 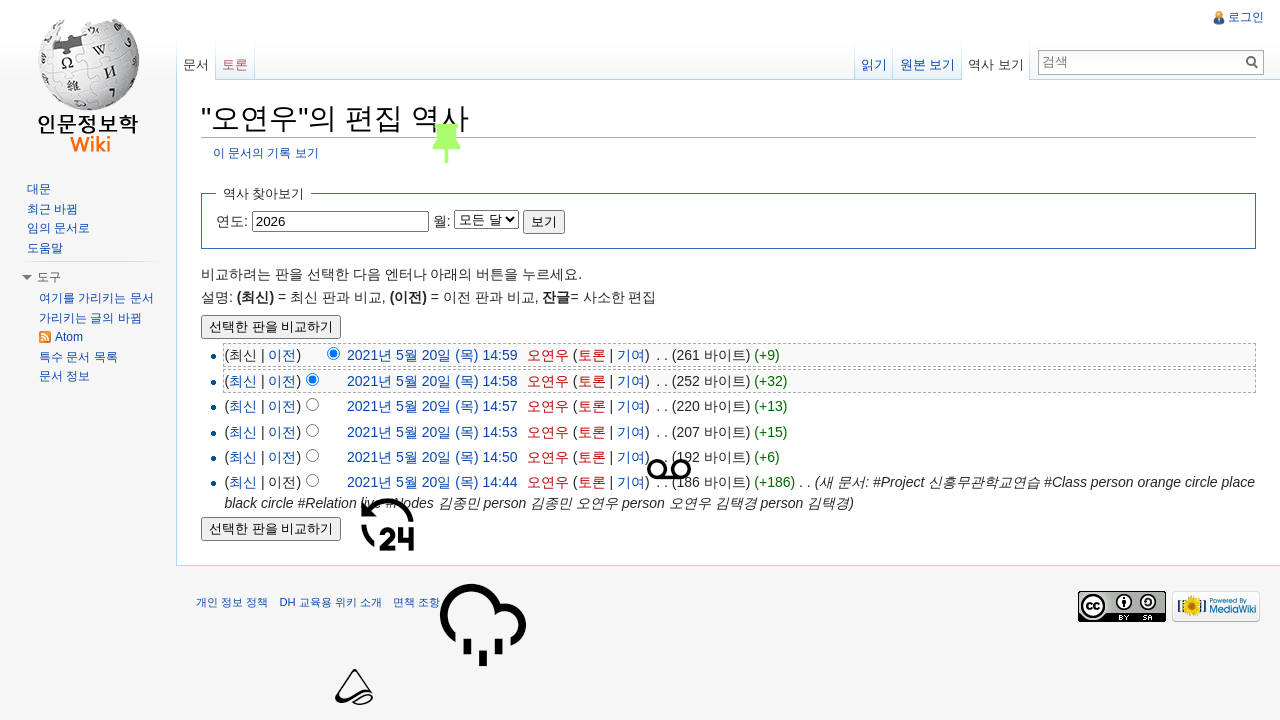 I want to click on pin an item to keep it visible, so click(x=446, y=141).